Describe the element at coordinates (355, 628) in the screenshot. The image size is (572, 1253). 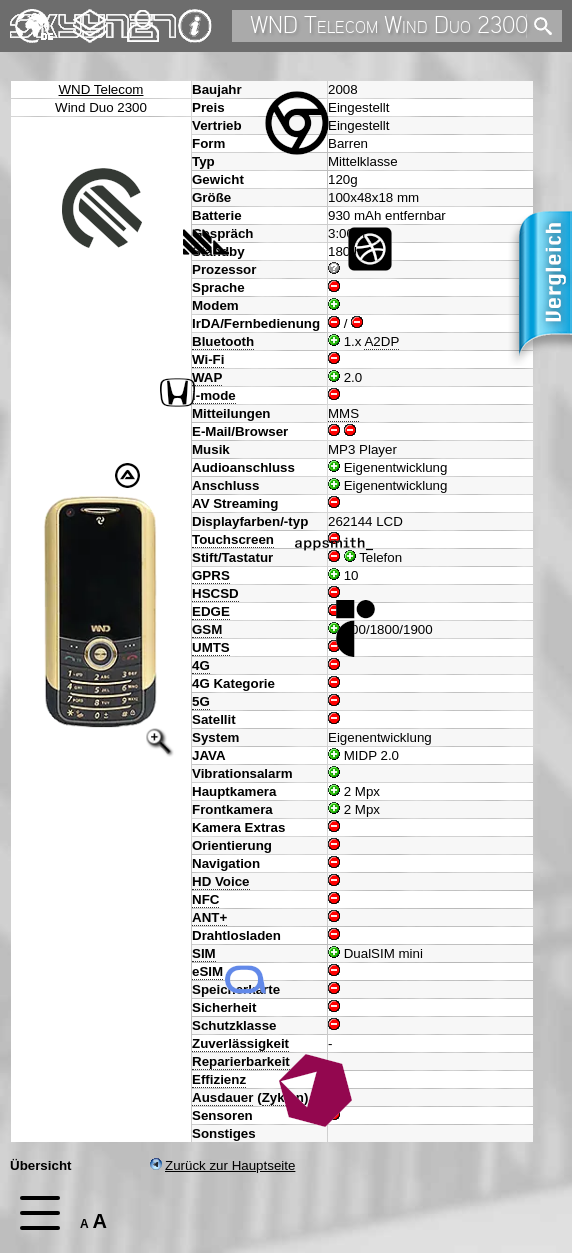
I see `radix ui library logo` at that location.